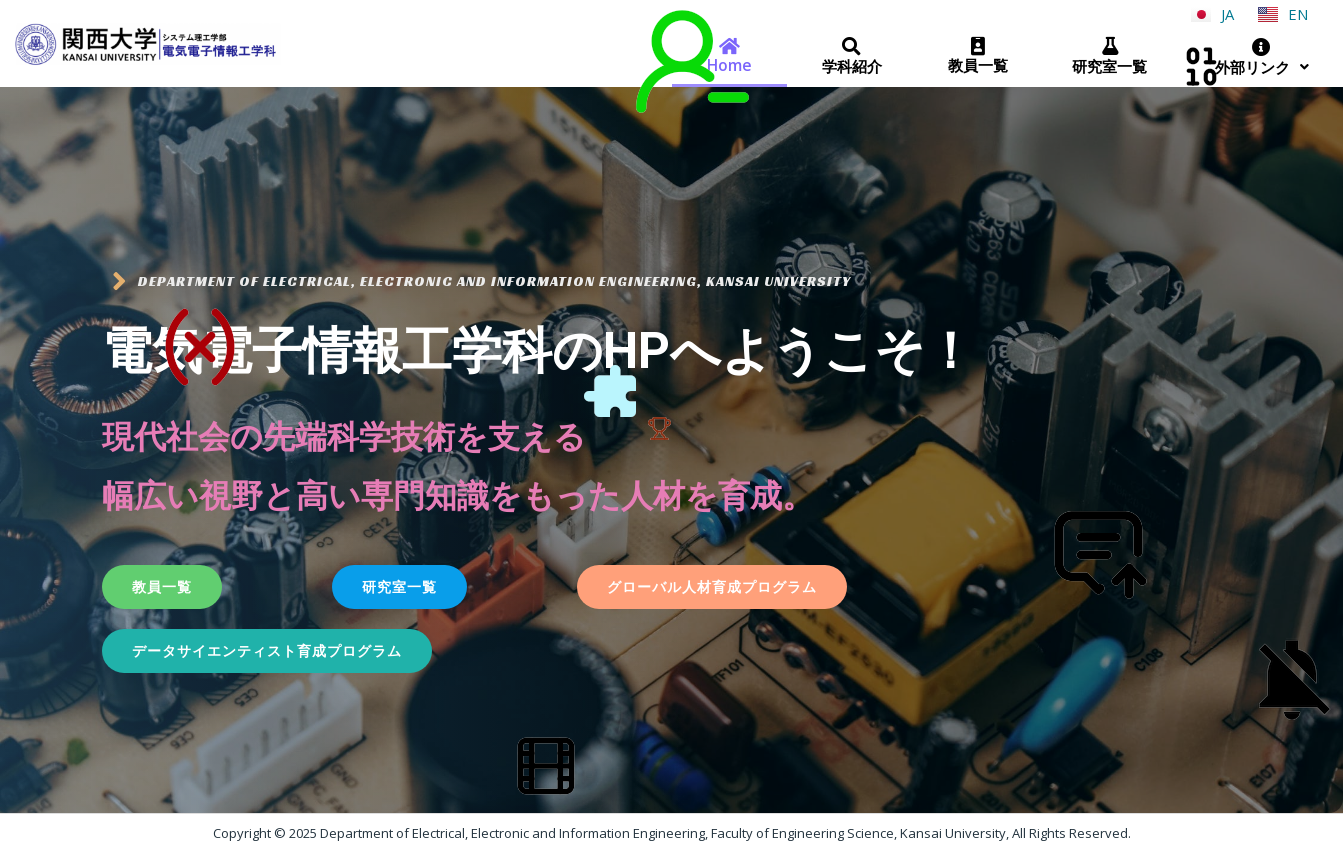  What do you see at coordinates (659, 428) in the screenshot?
I see `view achievements or awards` at bounding box center [659, 428].